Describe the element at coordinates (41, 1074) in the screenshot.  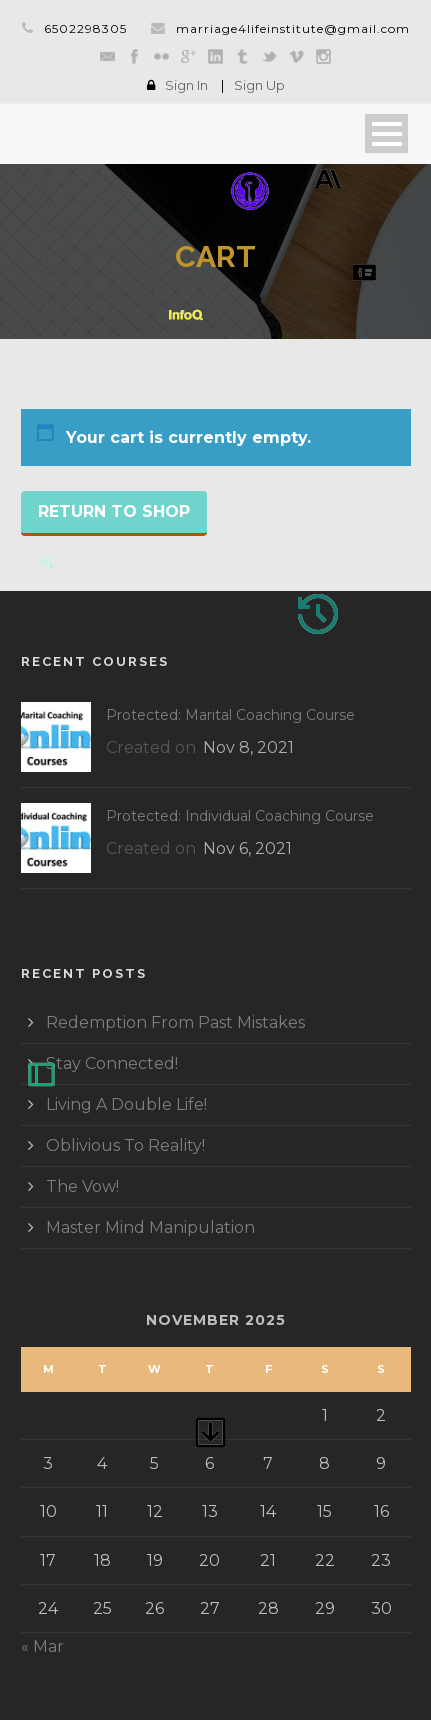
I see `switch to left sidebar layout` at that location.